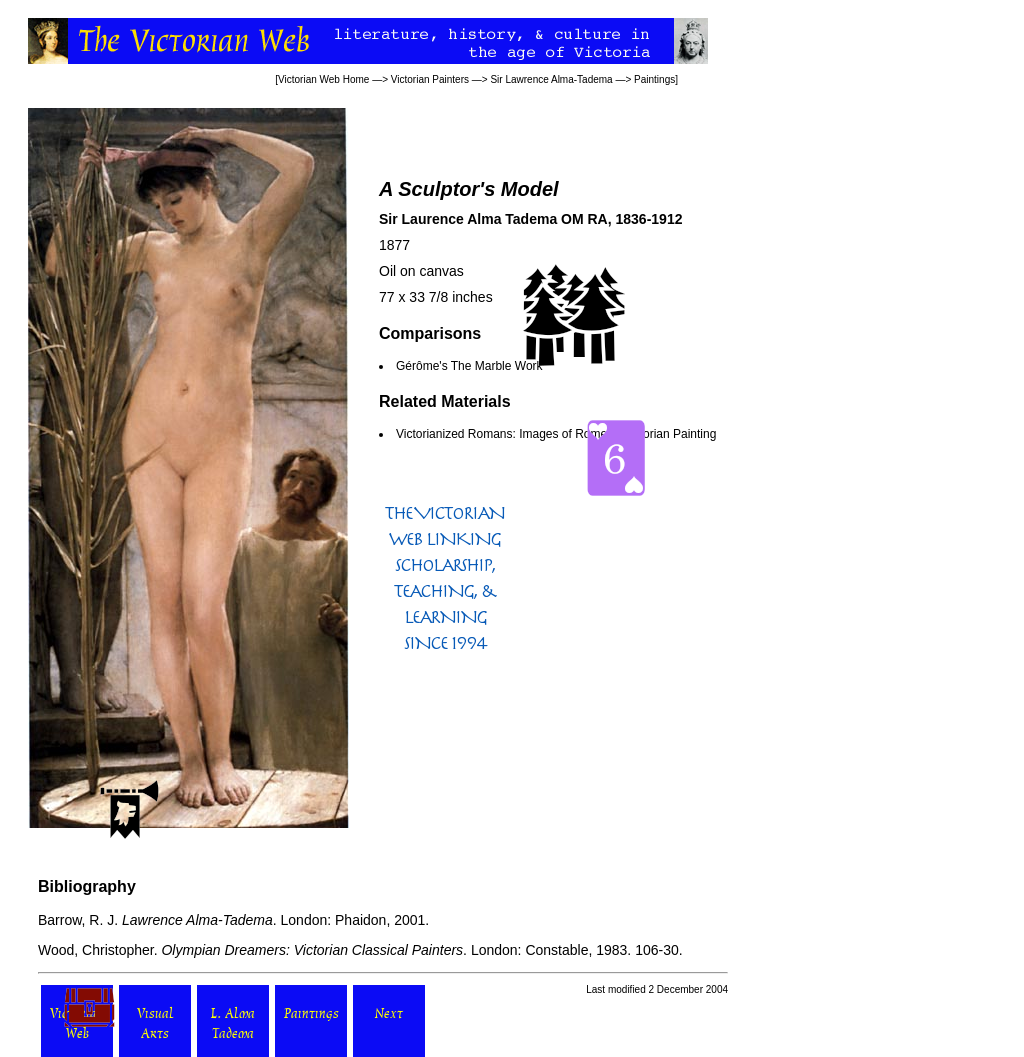 The height and width of the screenshot is (1057, 1024). I want to click on open your inventory or storage, so click(89, 1007).